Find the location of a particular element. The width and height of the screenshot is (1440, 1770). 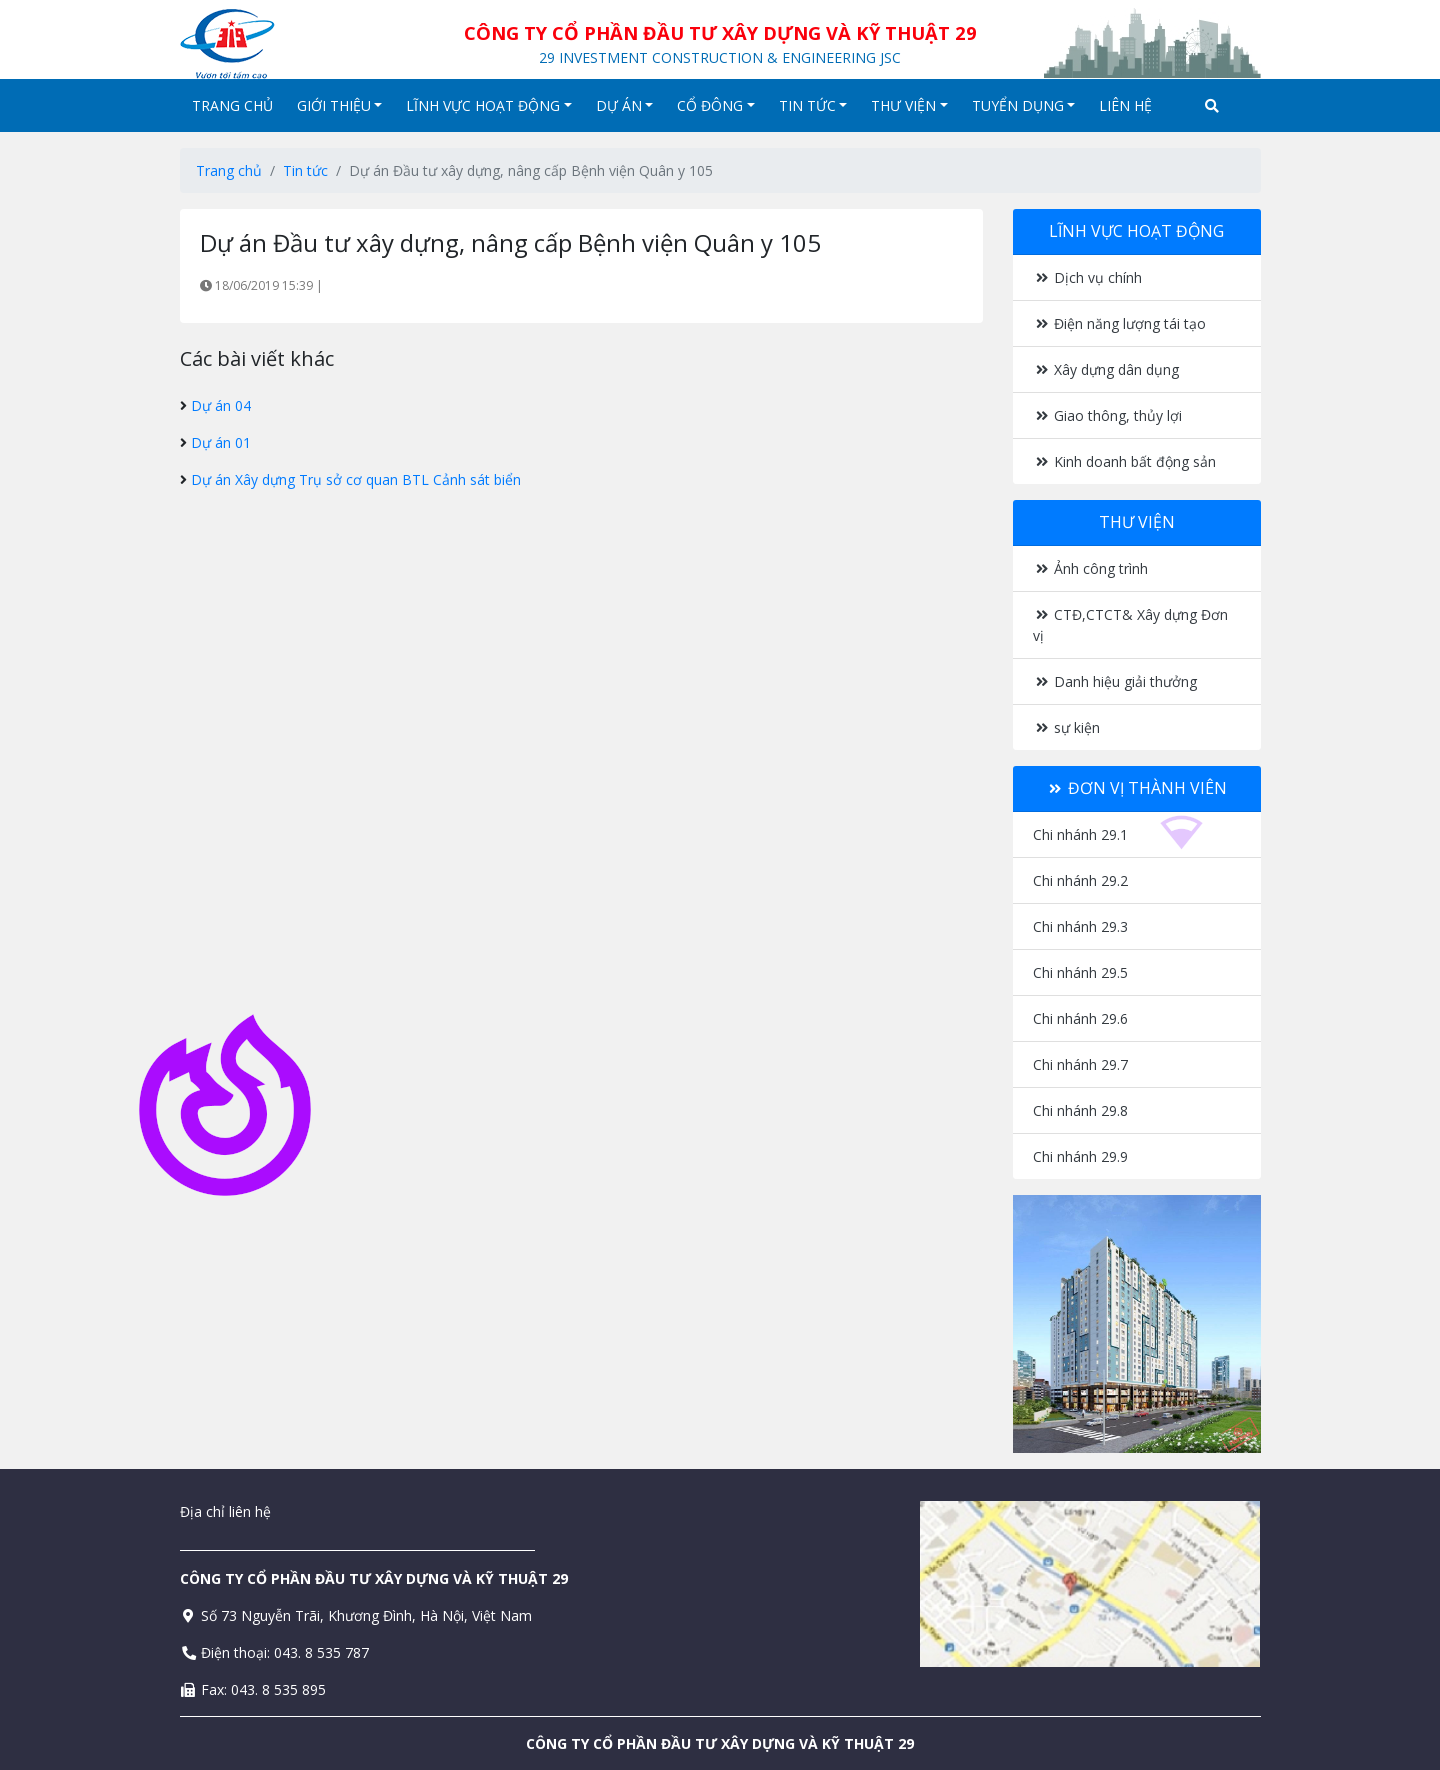

open Firefox browser is located at coordinates (225, 1110).